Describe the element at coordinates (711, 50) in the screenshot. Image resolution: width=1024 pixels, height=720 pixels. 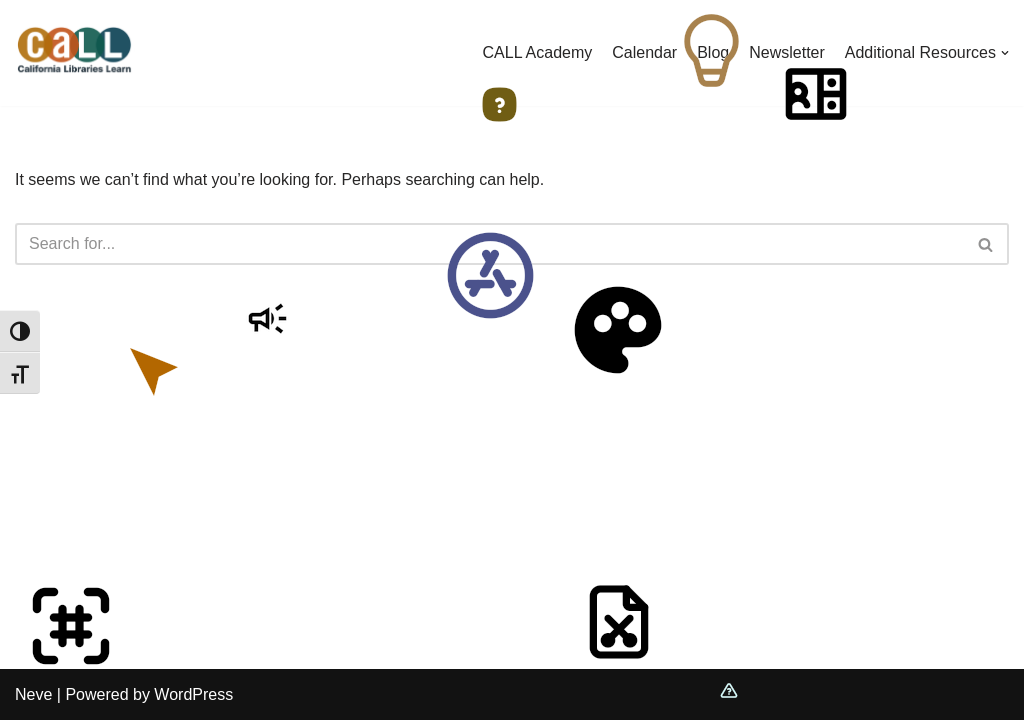
I see `access tips or suggestions` at that location.